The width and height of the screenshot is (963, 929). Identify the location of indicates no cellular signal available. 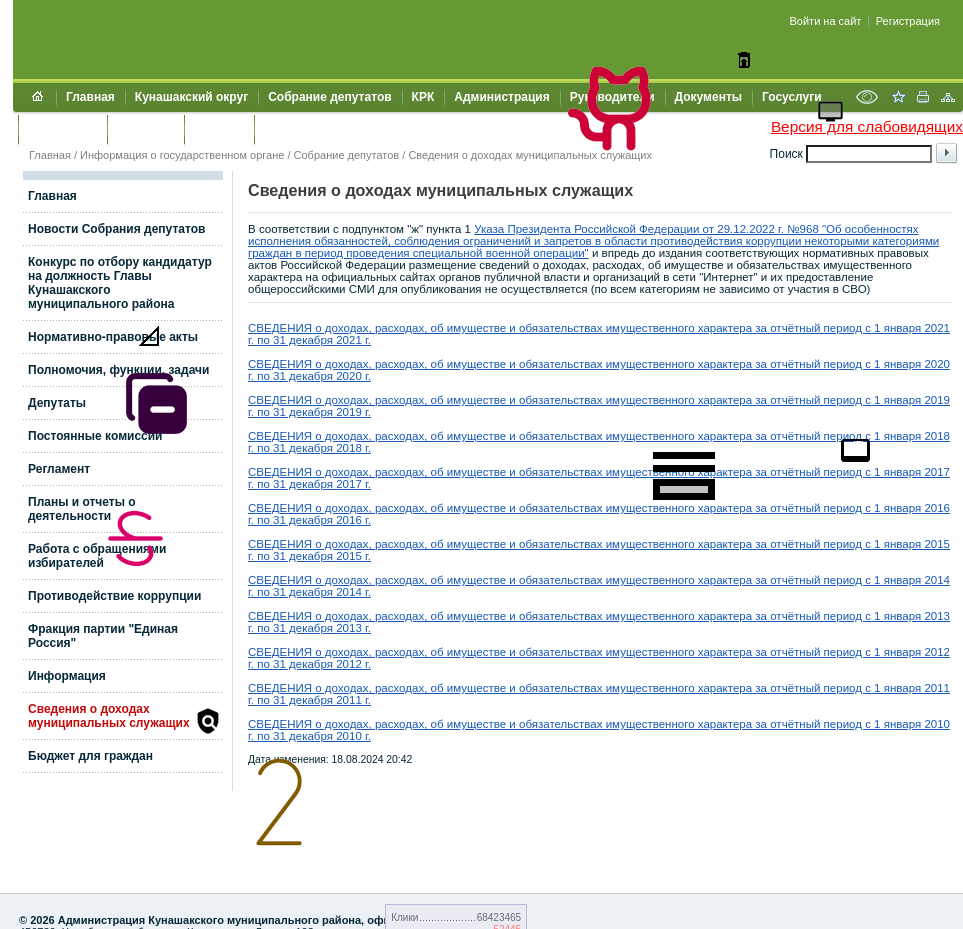
(149, 336).